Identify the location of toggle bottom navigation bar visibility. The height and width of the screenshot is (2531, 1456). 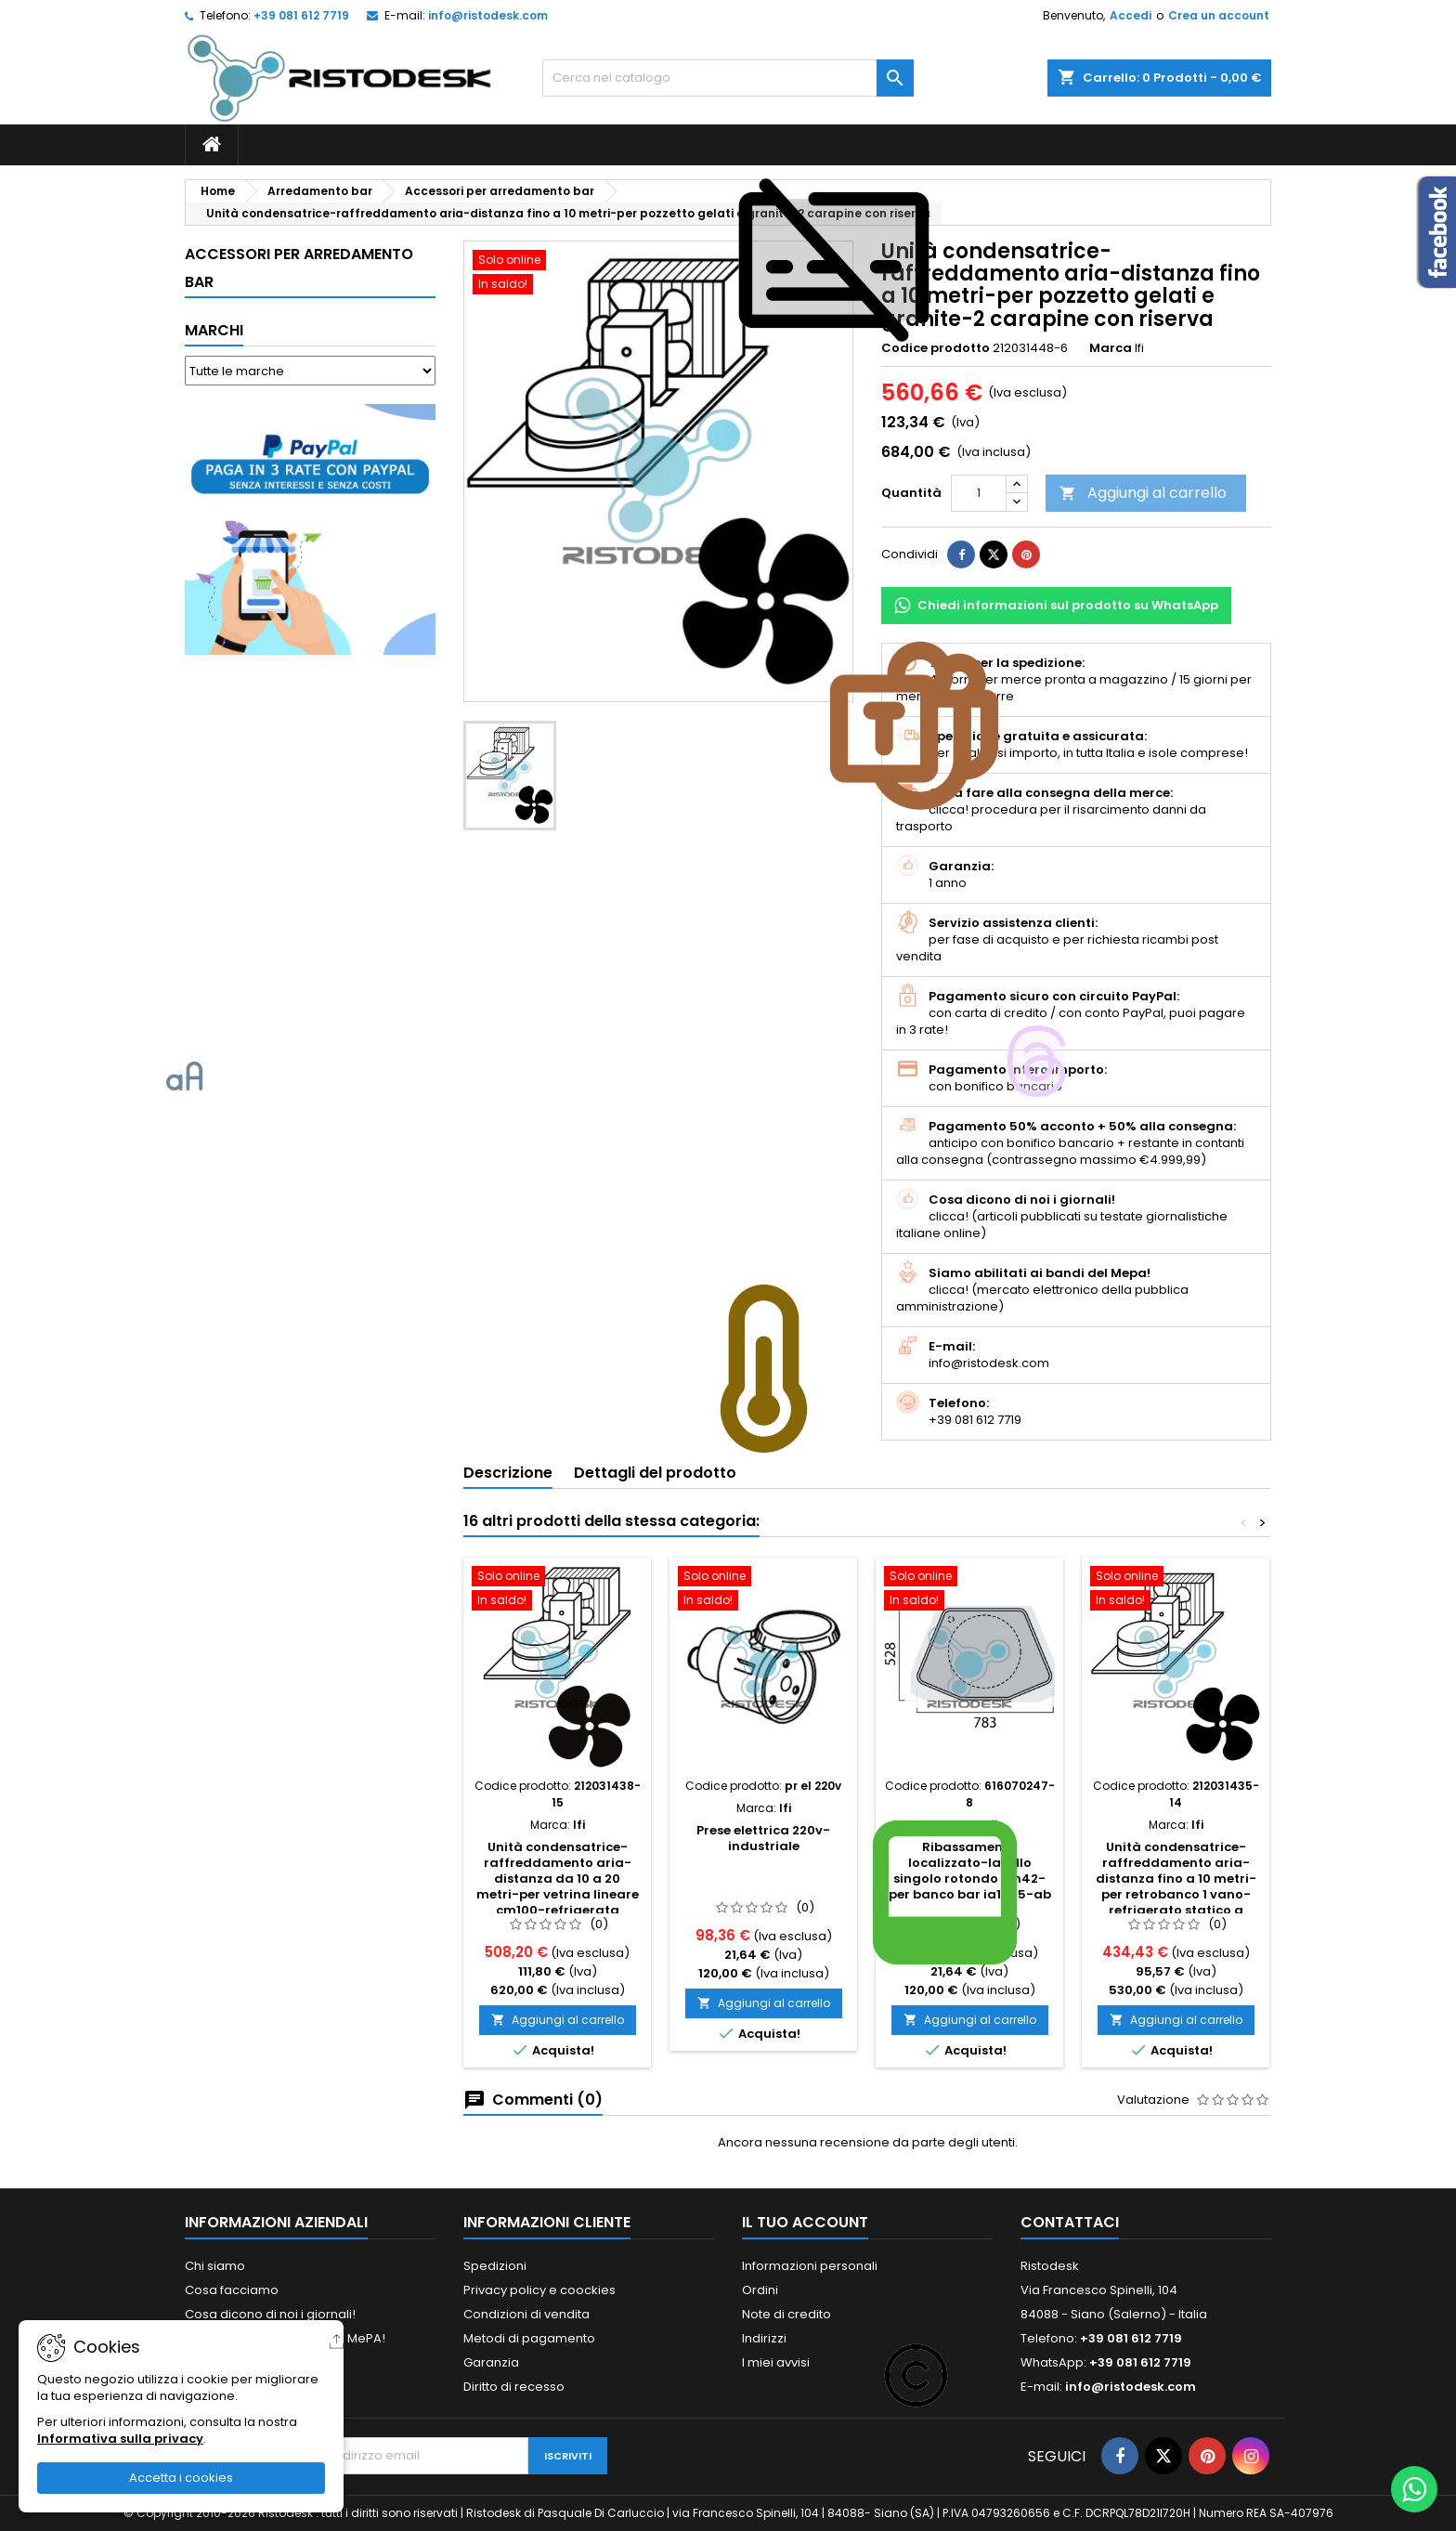
(944, 1892).